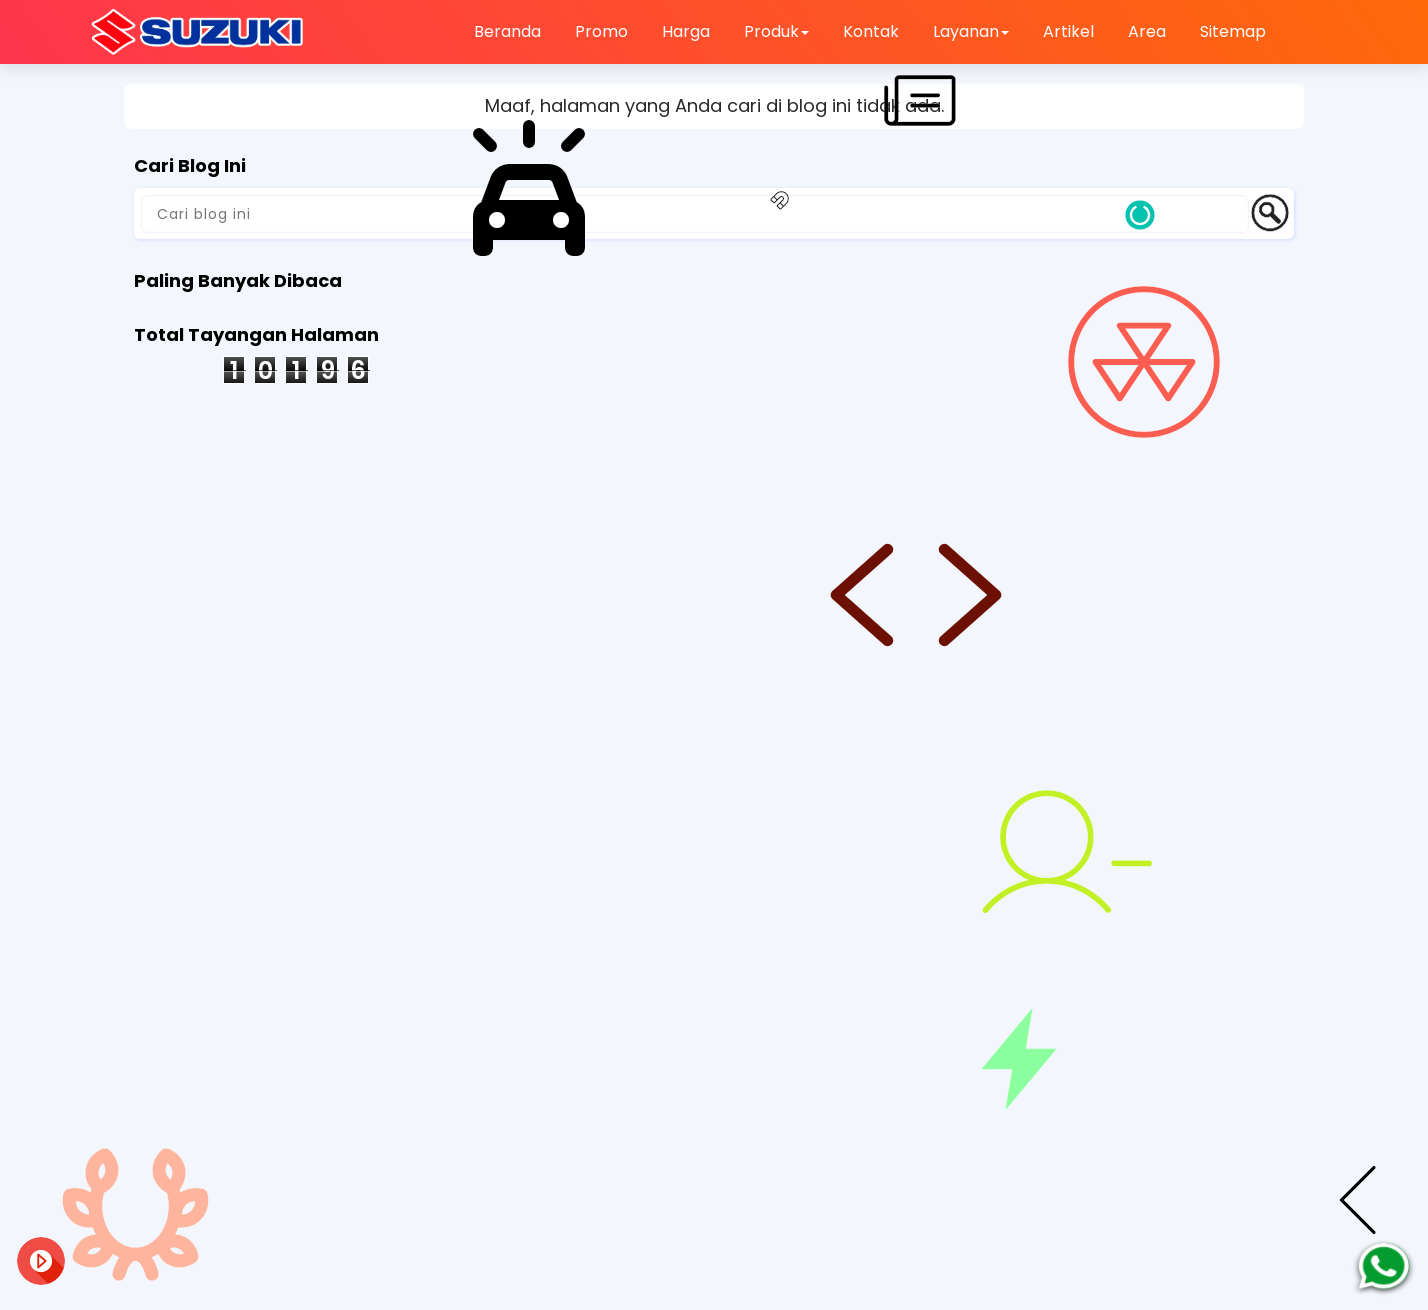 This screenshot has width=1428, height=1310. What do you see at coordinates (529, 192) in the screenshot?
I see `indicates vehicle is currently active or running` at bounding box center [529, 192].